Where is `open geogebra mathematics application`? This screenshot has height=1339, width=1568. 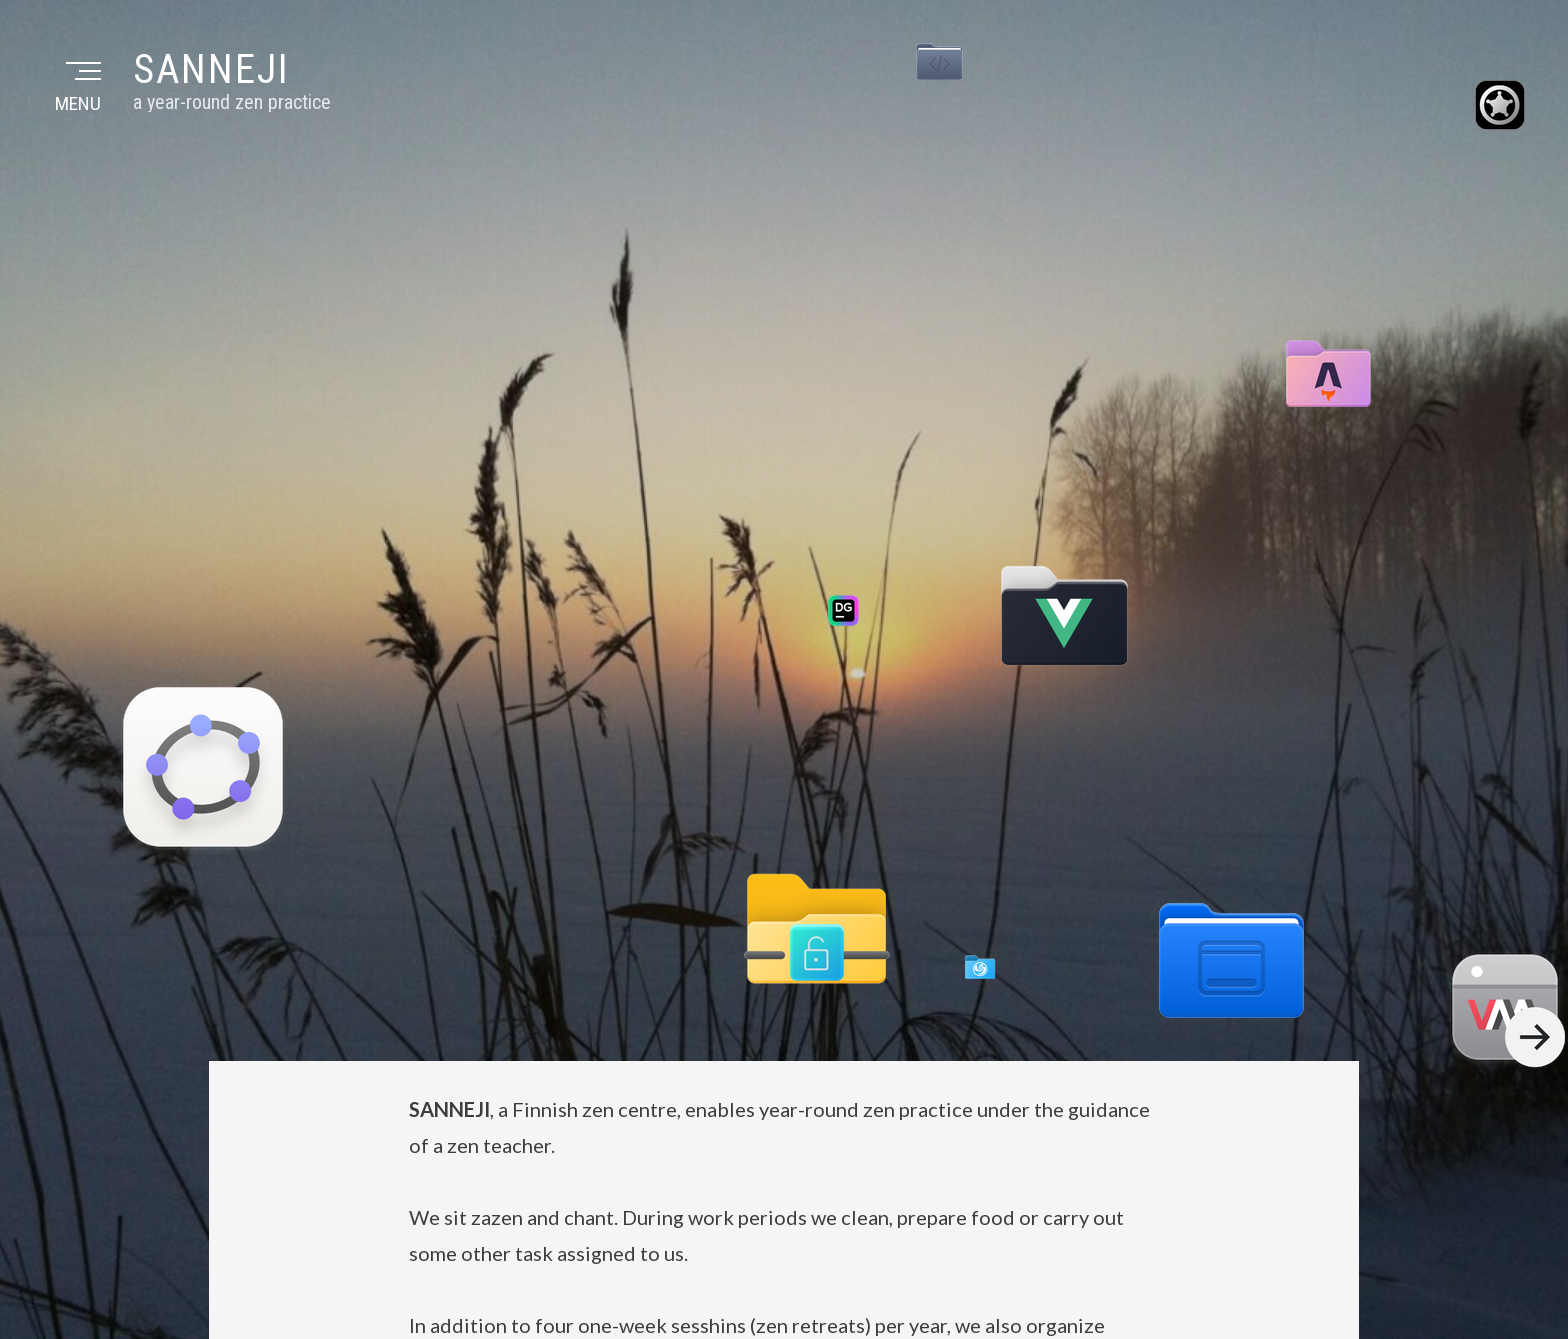
open geogebra mathematics application is located at coordinates (203, 767).